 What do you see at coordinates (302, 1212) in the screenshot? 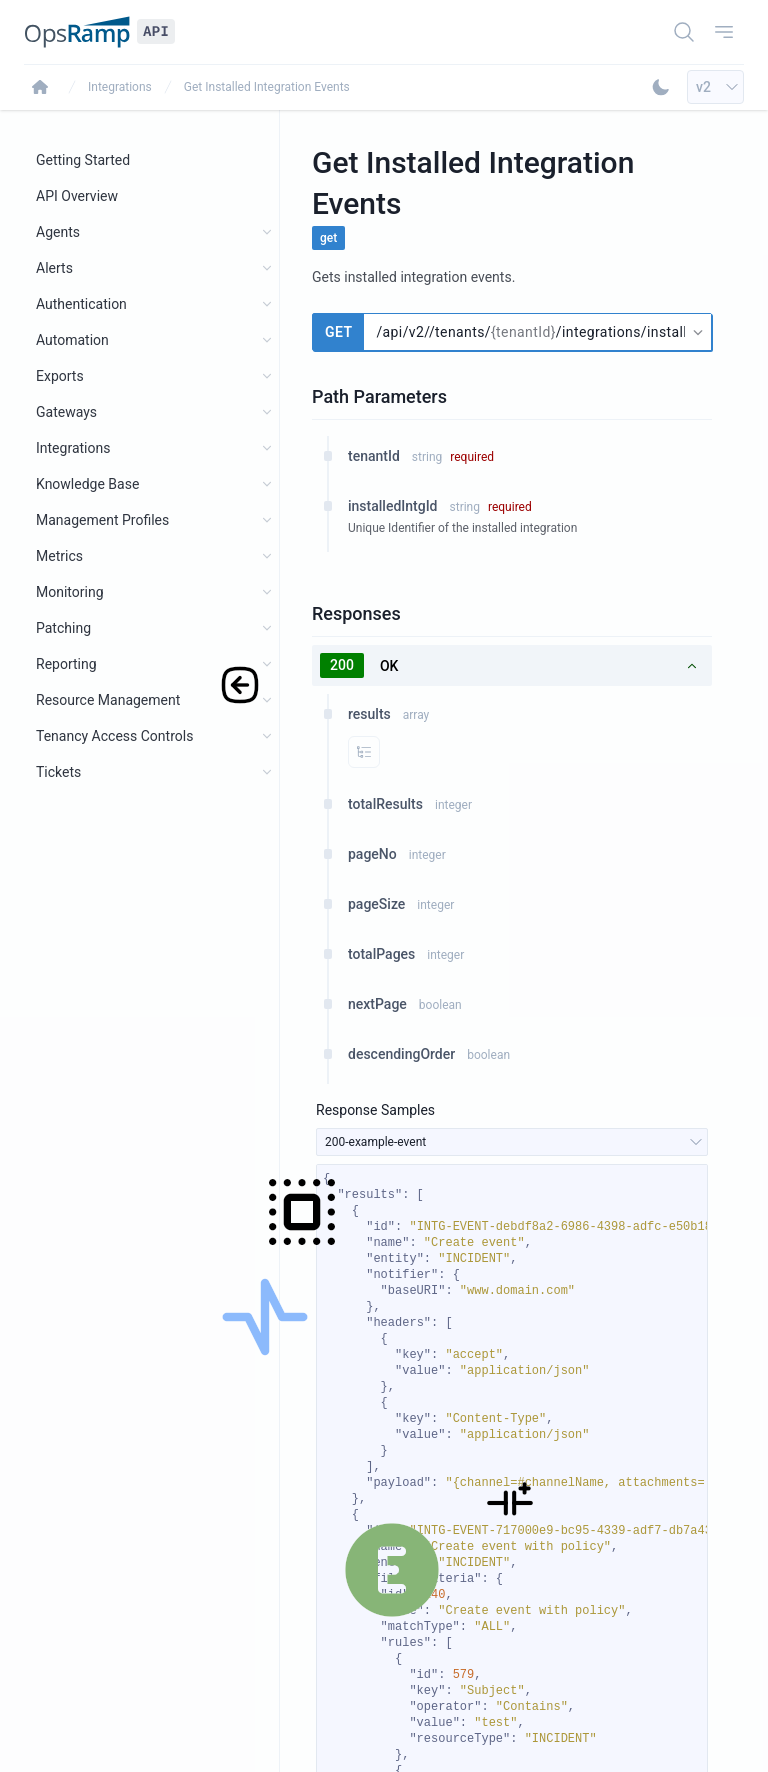
I see `select all items in the current view` at bounding box center [302, 1212].